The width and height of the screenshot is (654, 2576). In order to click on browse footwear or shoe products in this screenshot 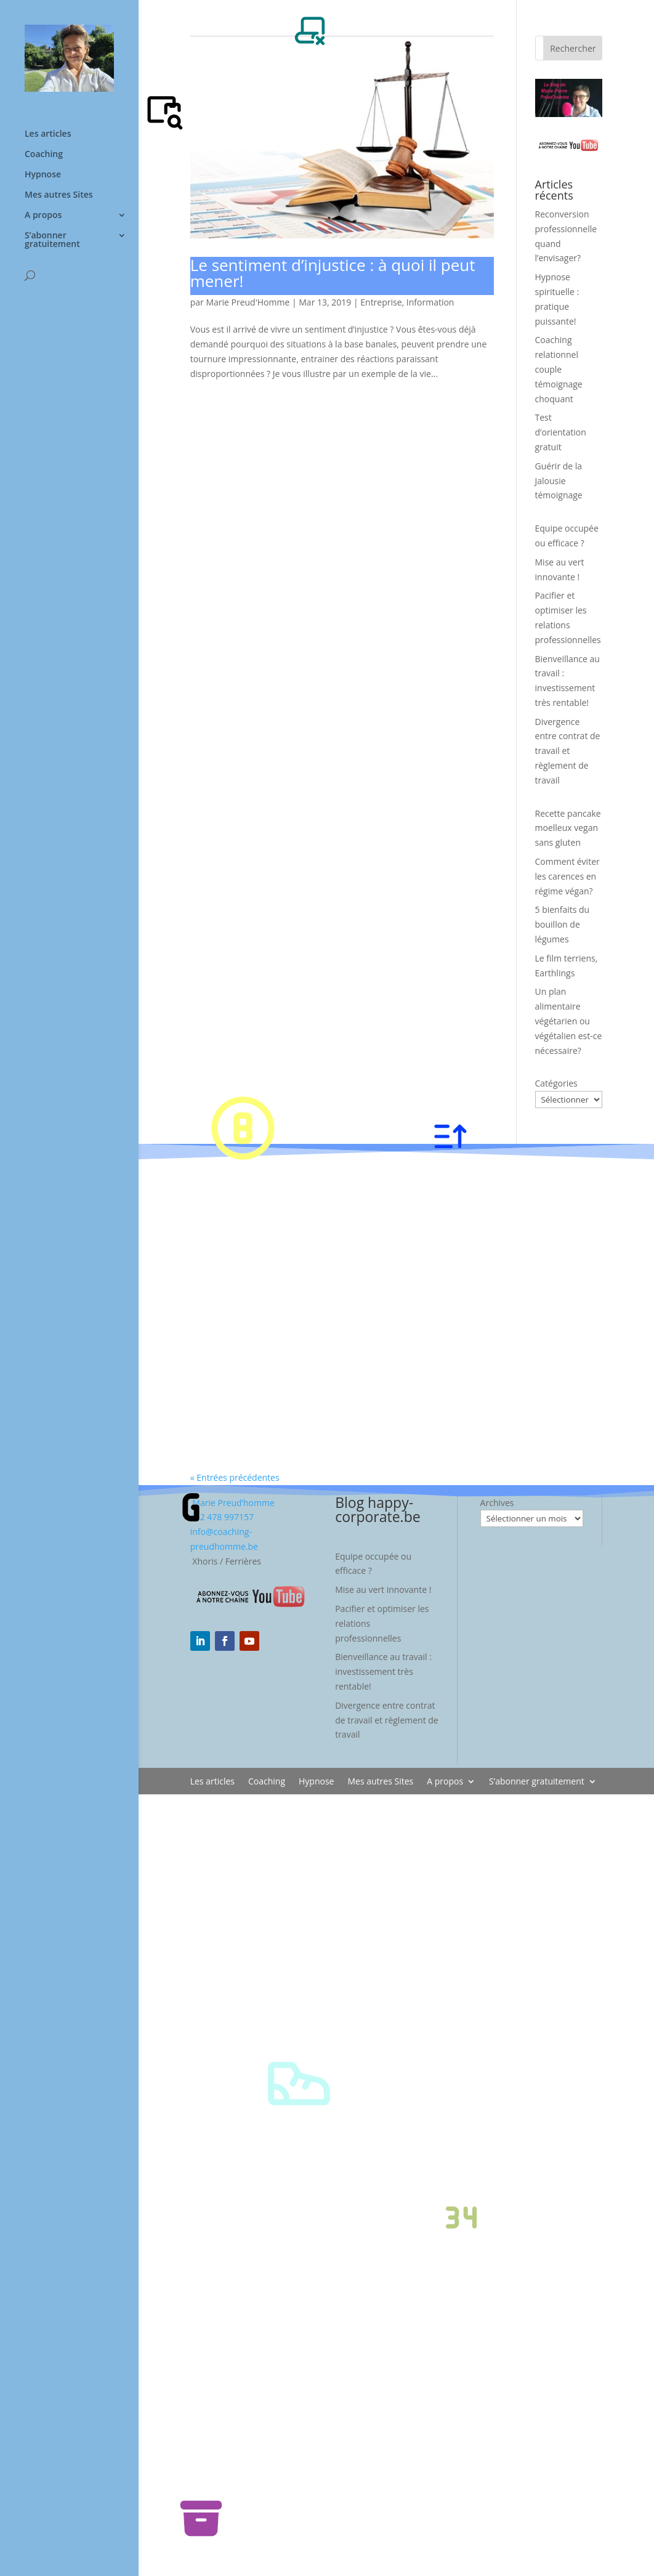, I will do `click(299, 2083)`.